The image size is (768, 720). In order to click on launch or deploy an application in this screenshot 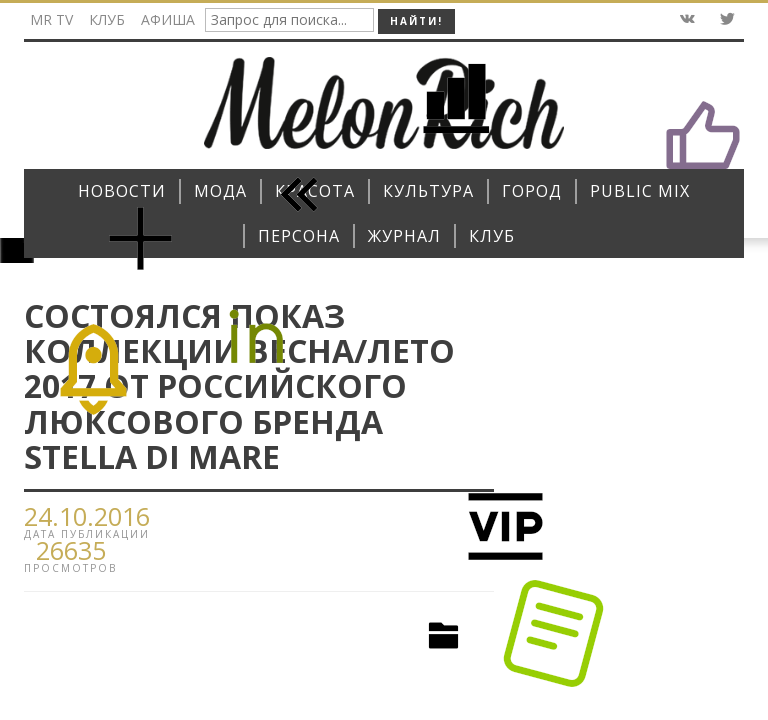, I will do `click(93, 367)`.